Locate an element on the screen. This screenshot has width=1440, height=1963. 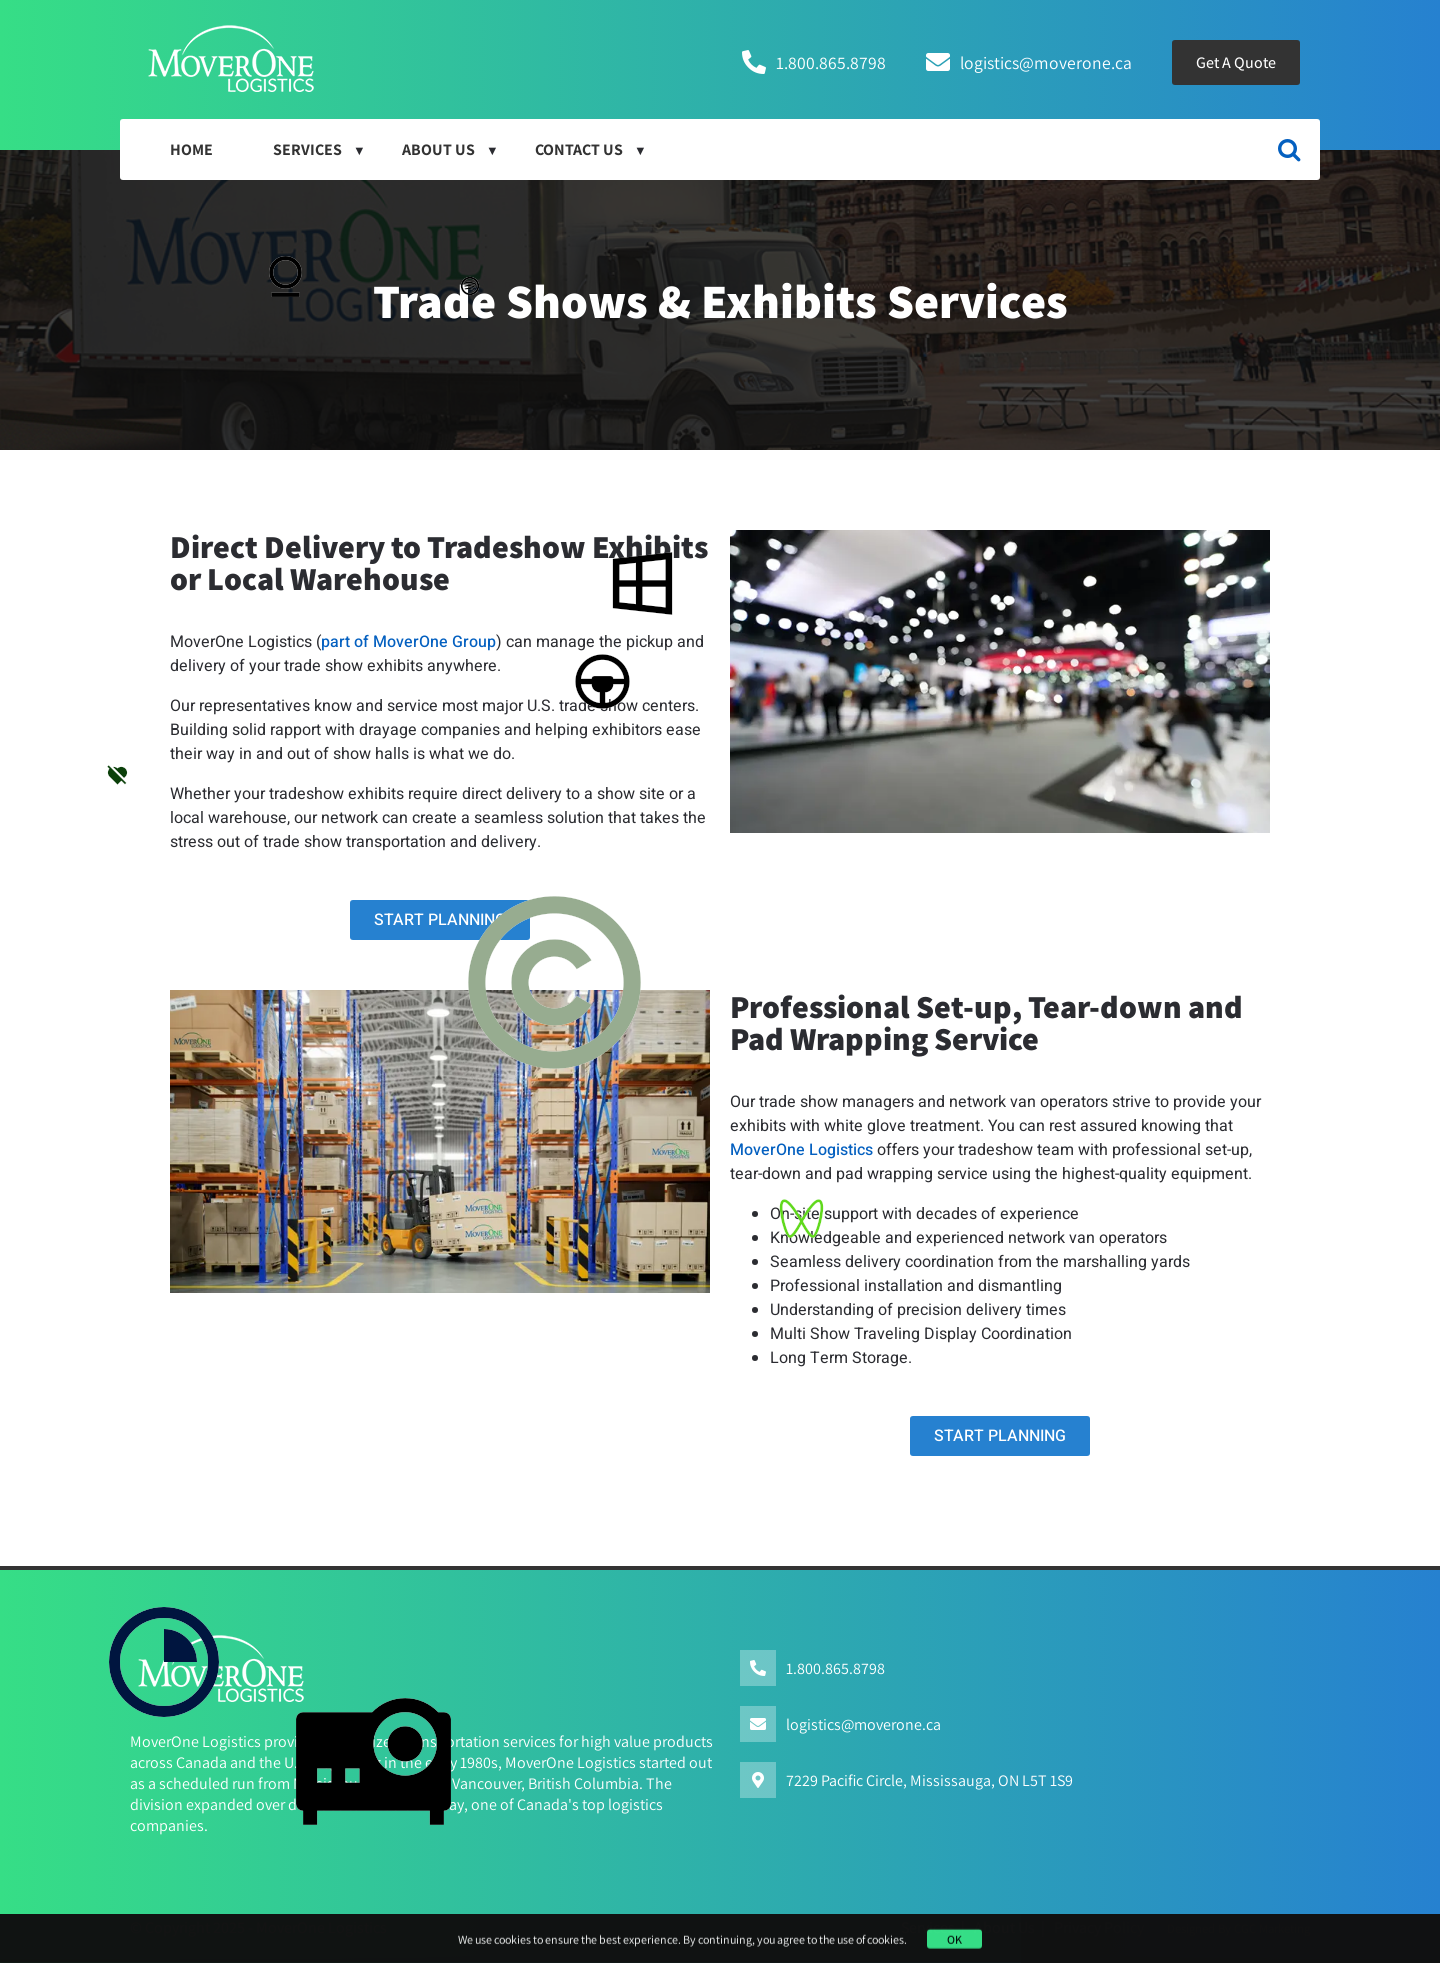
view user profile is located at coordinates (285, 276).